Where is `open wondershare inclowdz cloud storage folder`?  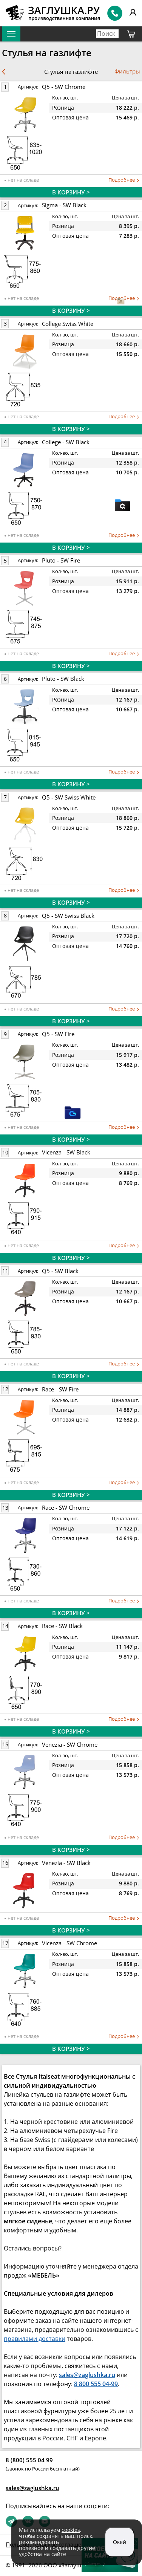 open wondershare inclowdz cloud storage folder is located at coordinates (73, 1113).